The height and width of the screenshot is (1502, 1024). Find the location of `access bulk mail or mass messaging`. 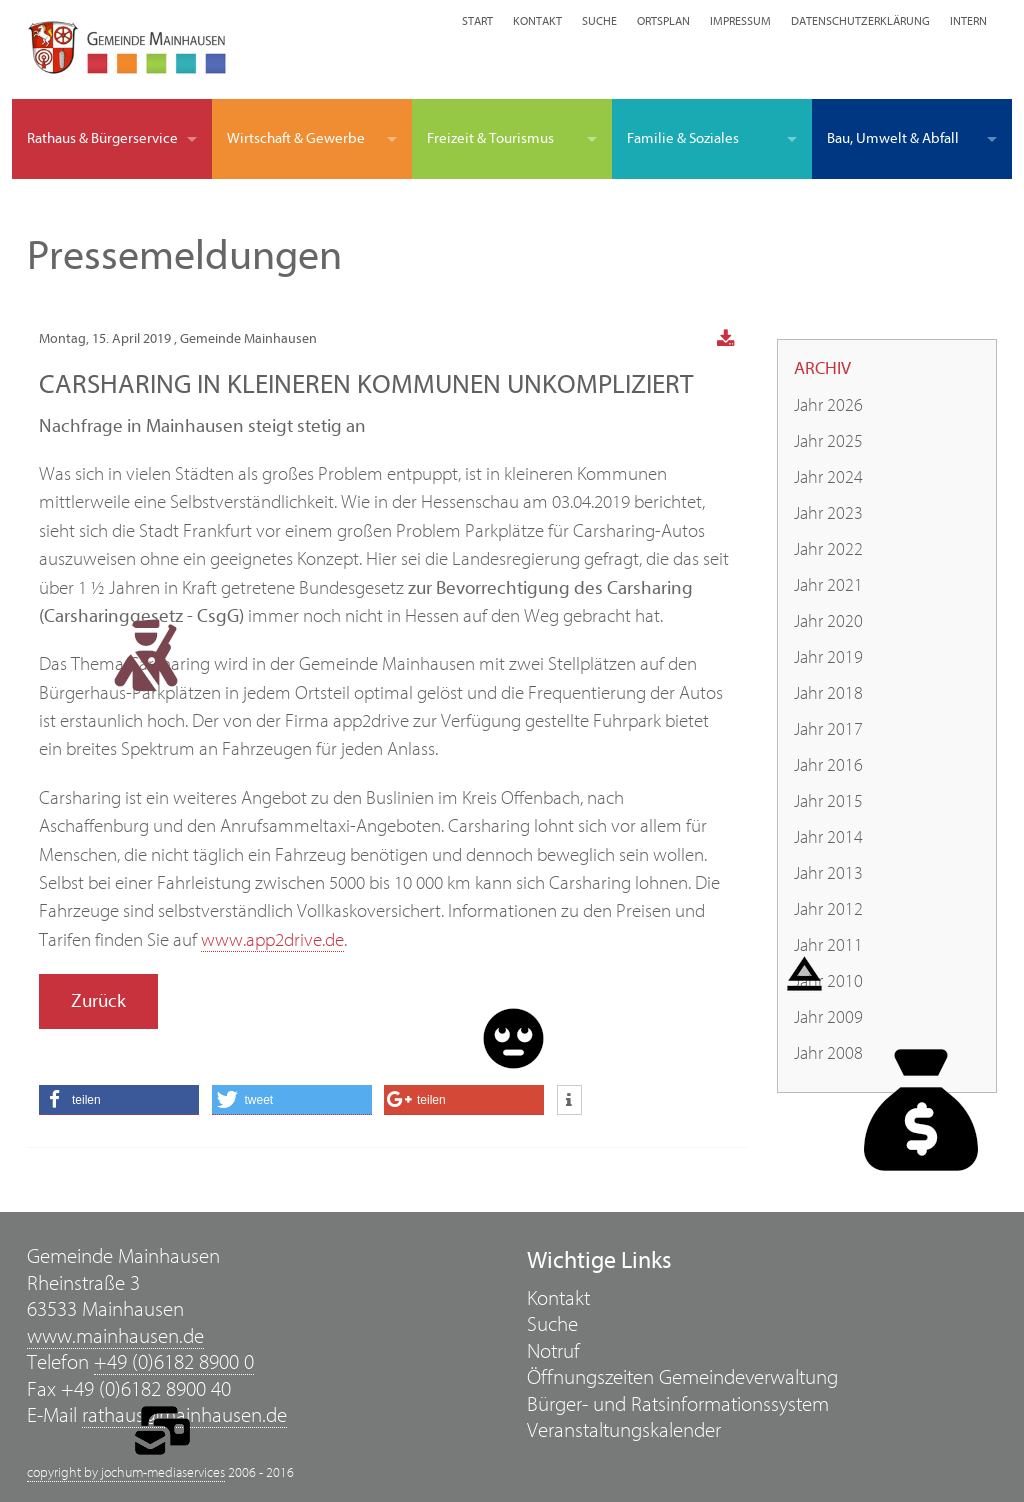

access bulk mail or mass messaging is located at coordinates (162, 1430).